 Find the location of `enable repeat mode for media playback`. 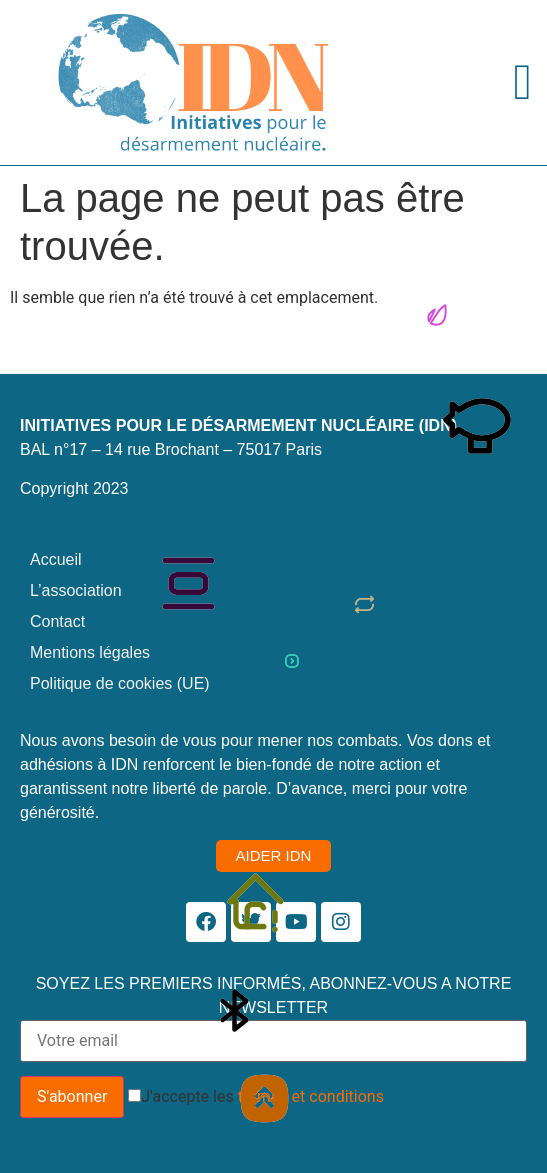

enable repeat mode for media playback is located at coordinates (364, 604).